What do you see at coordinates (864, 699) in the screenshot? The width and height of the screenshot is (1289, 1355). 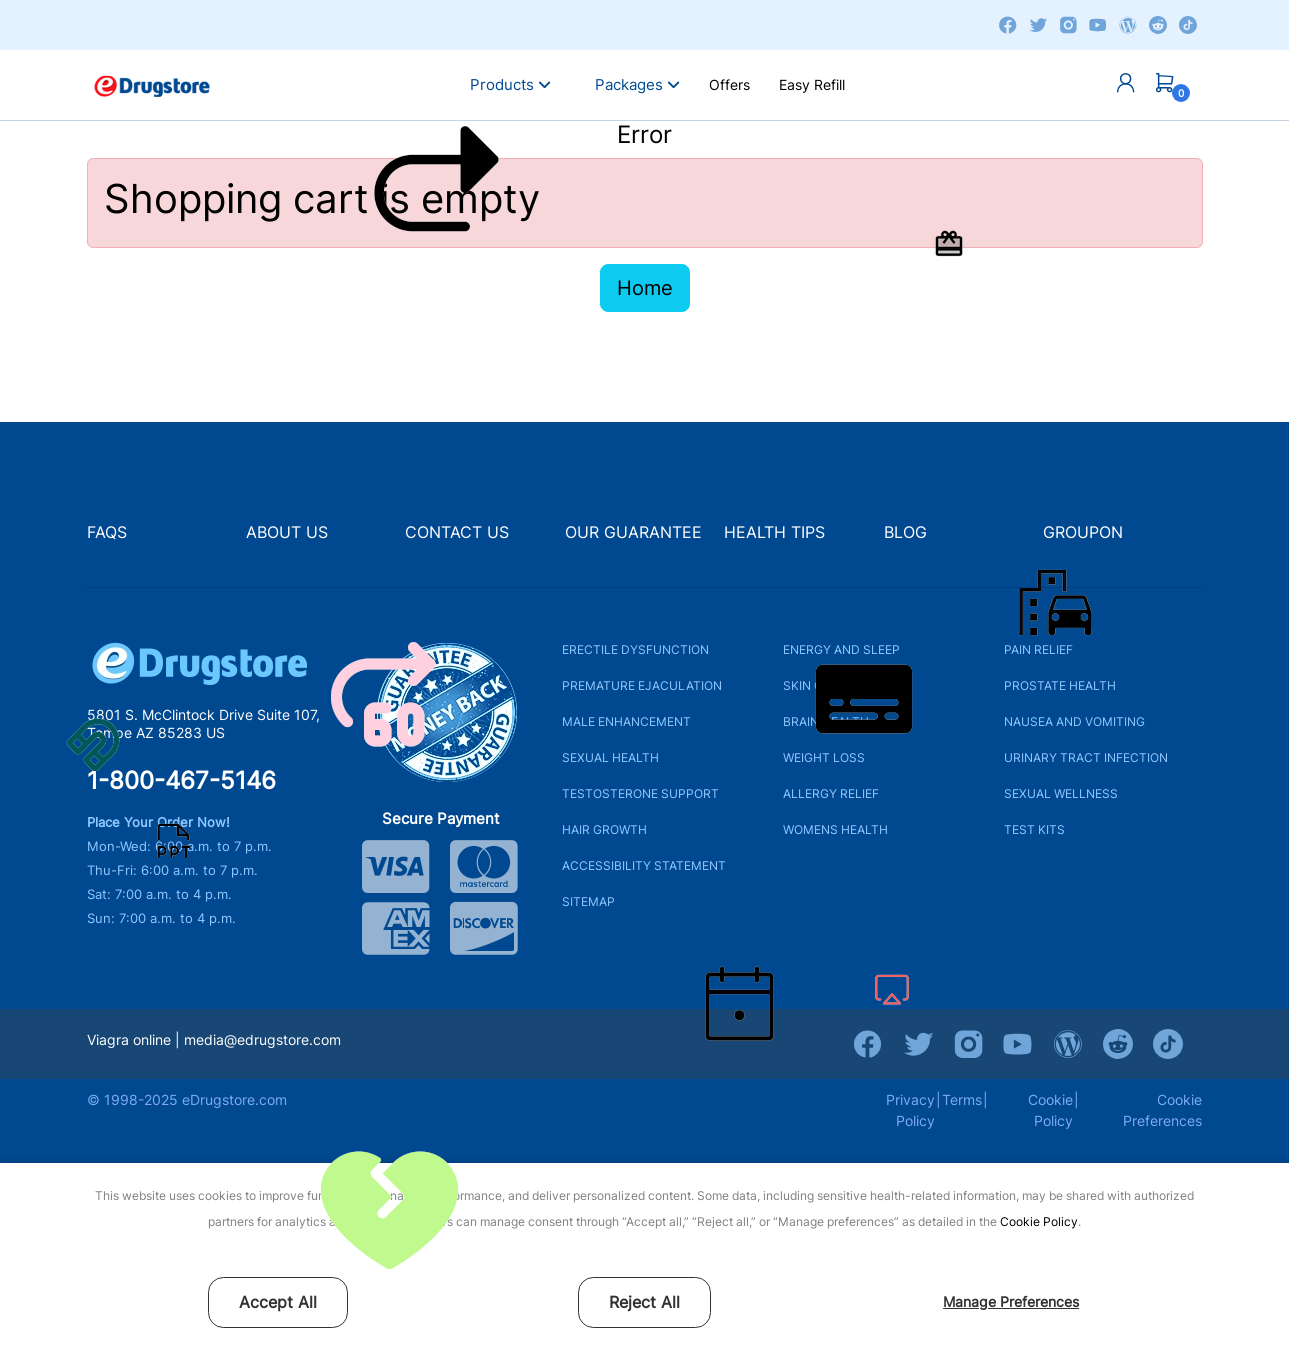 I see `enable subtitles or closed captions` at bounding box center [864, 699].